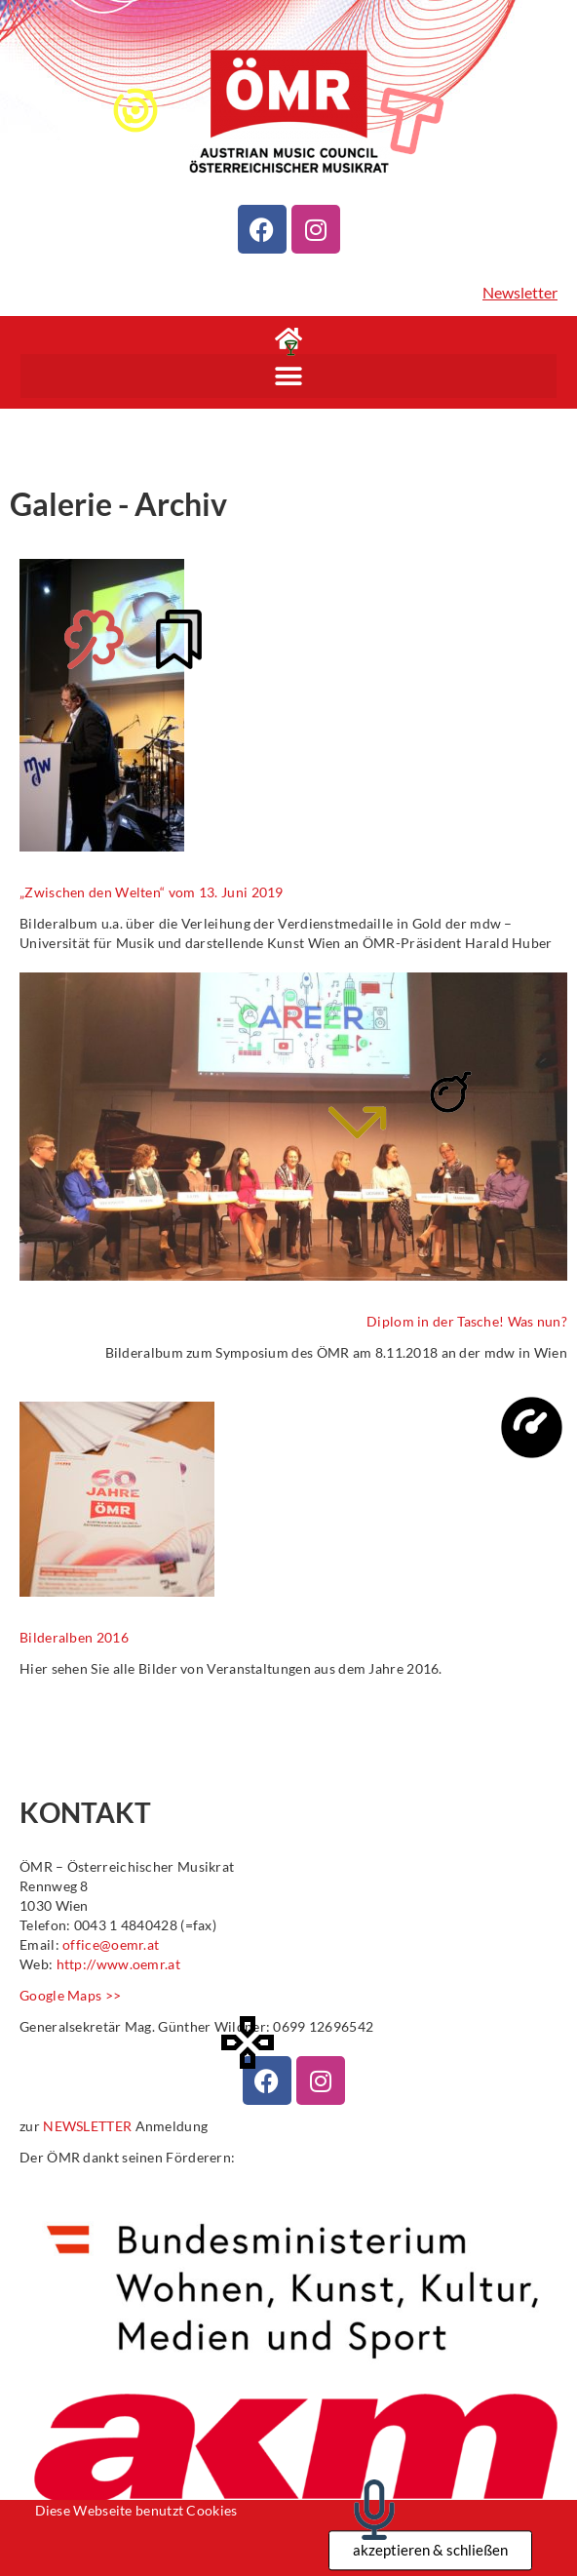  Describe the element at coordinates (248, 2042) in the screenshot. I see `open games or gaming section` at that location.